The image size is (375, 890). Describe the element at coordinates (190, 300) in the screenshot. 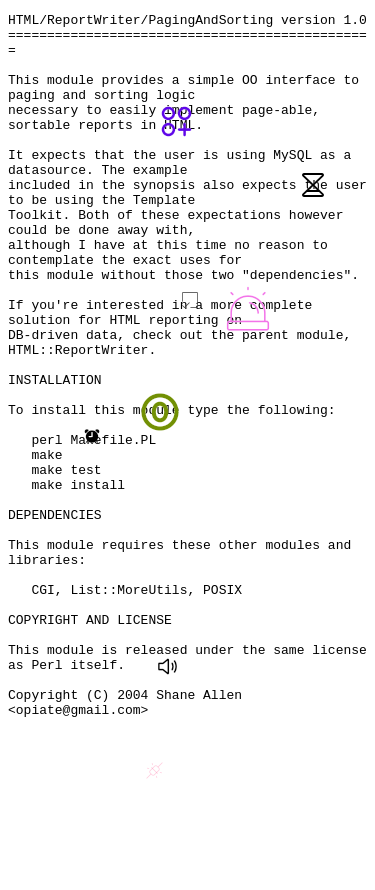

I see `mark task as complete` at that location.